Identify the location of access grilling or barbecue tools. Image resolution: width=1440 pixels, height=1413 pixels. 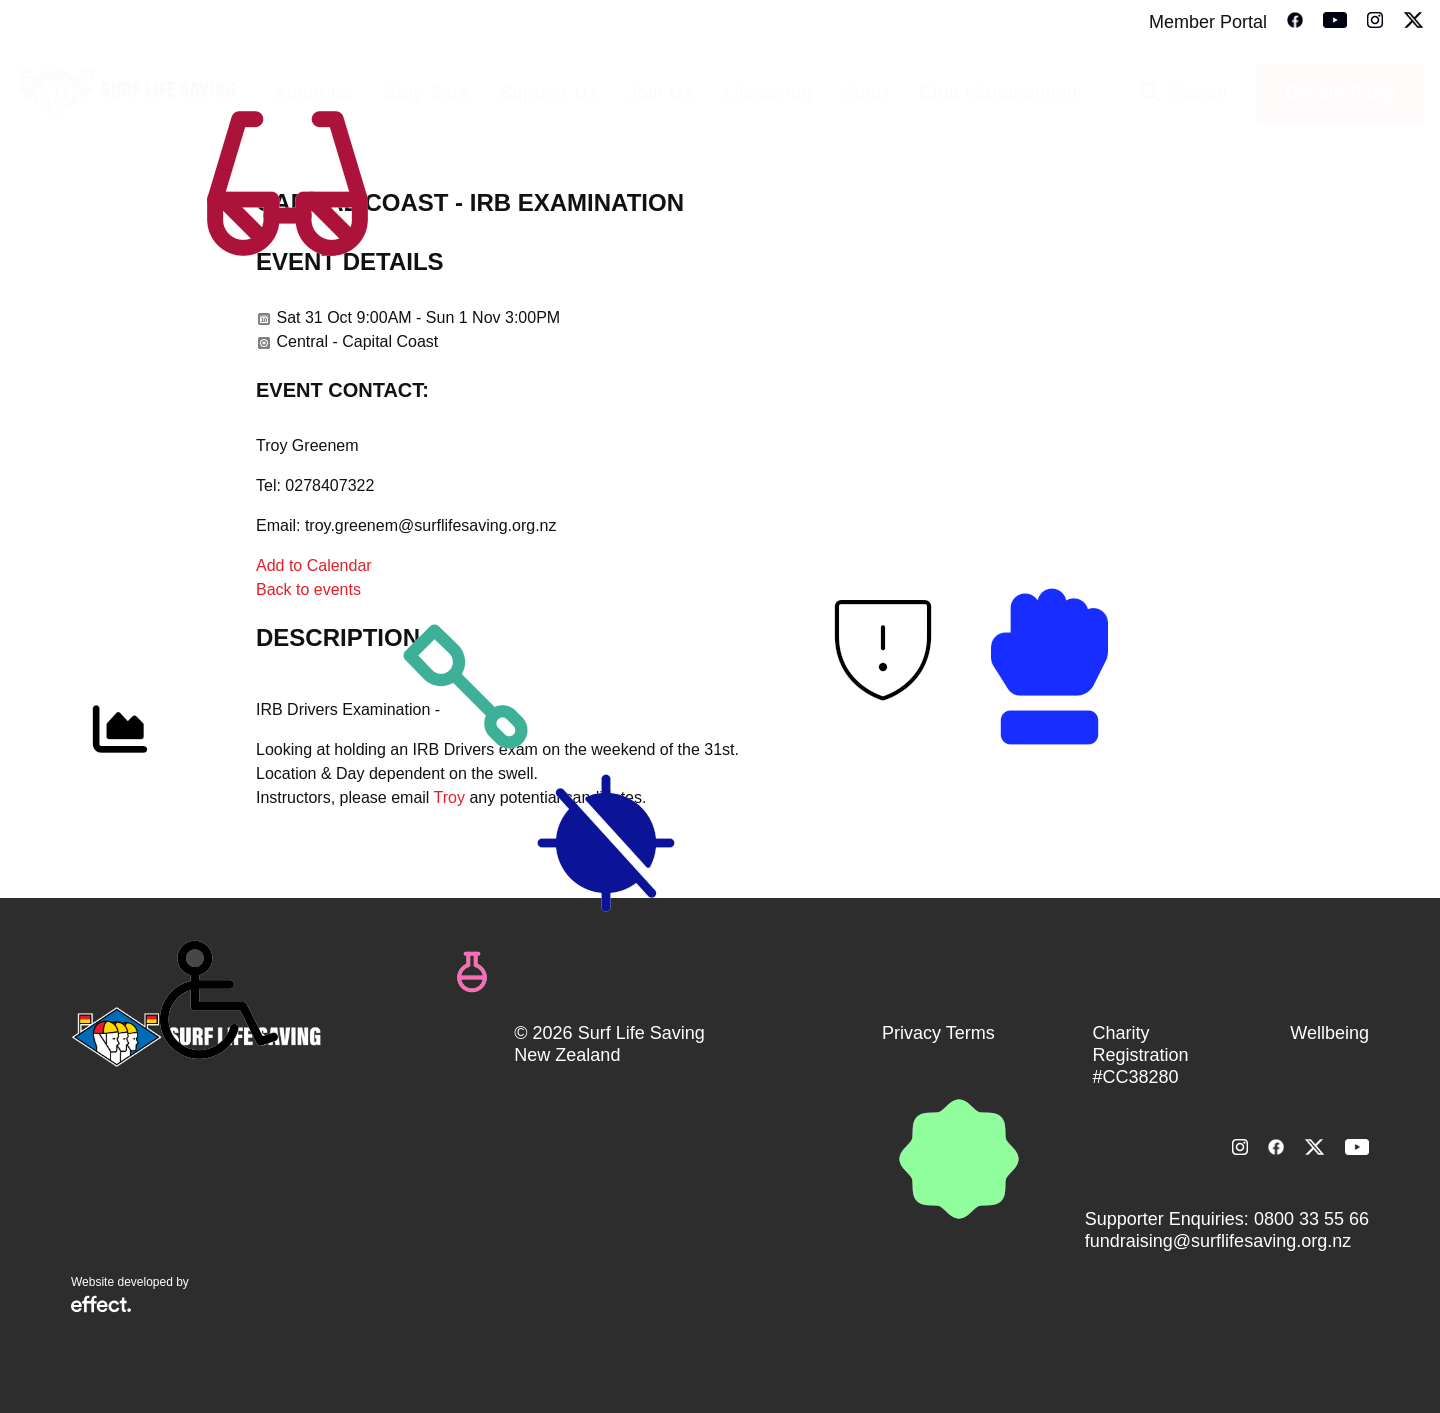
(465, 686).